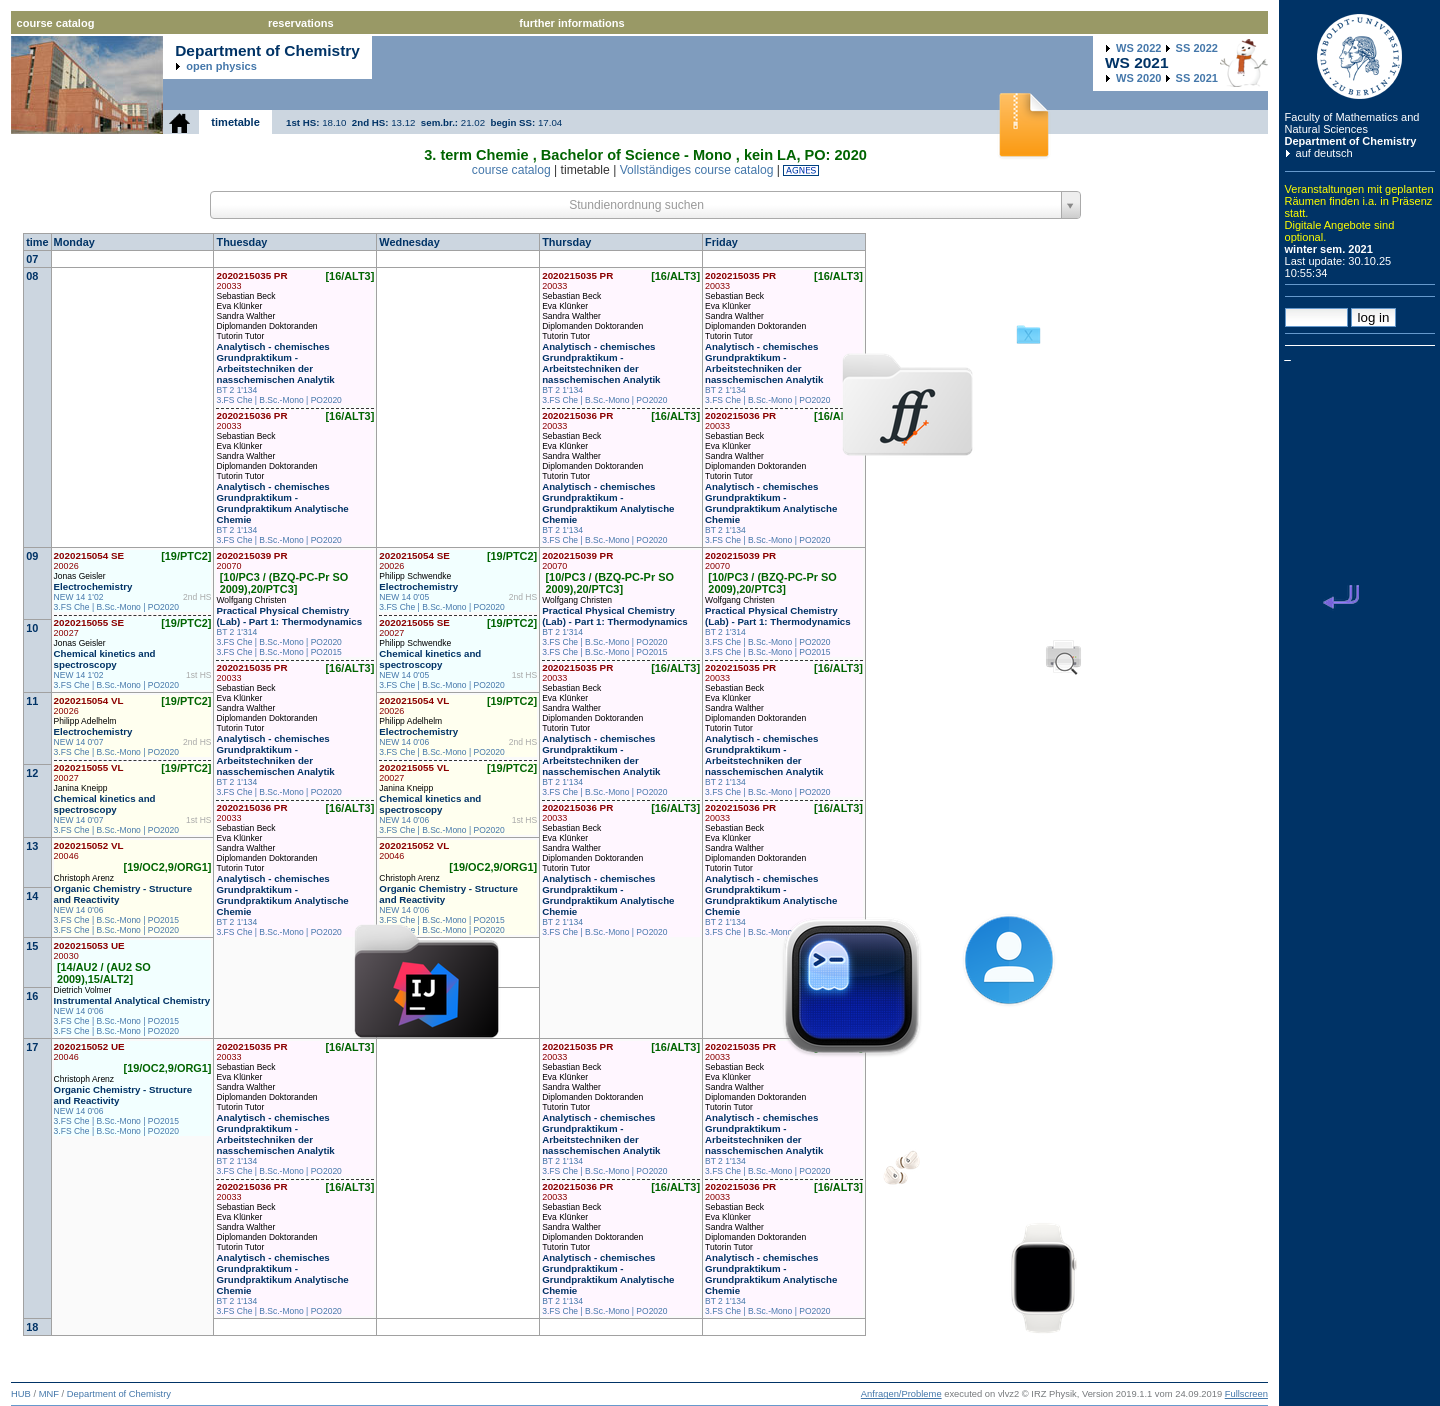 Image resolution: width=1440 pixels, height=1406 pixels. What do you see at coordinates (1024, 126) in the screenshot?
I see `compressed tar archive file (.tar.lzma)` at bounding box center [1024, 126].